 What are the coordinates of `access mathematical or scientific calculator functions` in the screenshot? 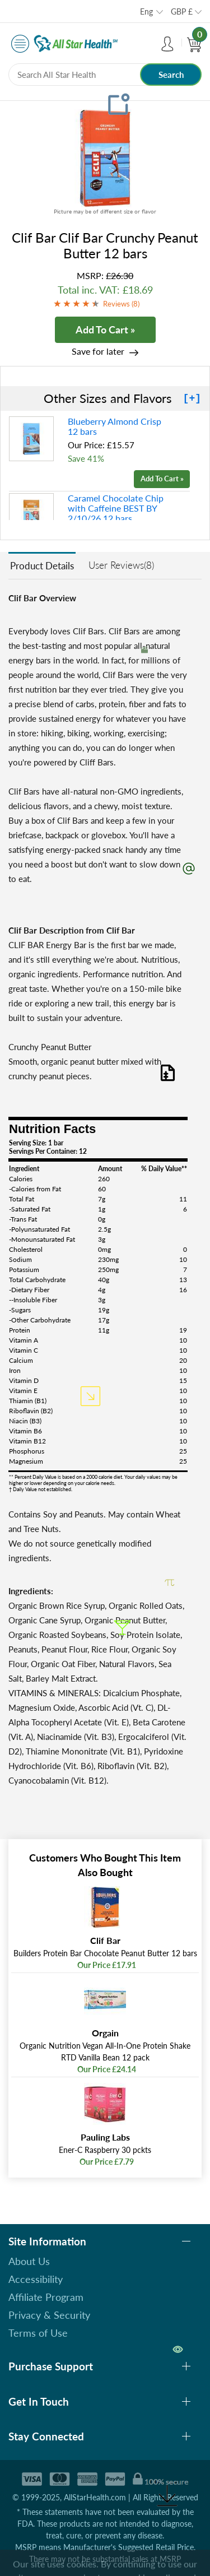 It's located at (170, 1582).